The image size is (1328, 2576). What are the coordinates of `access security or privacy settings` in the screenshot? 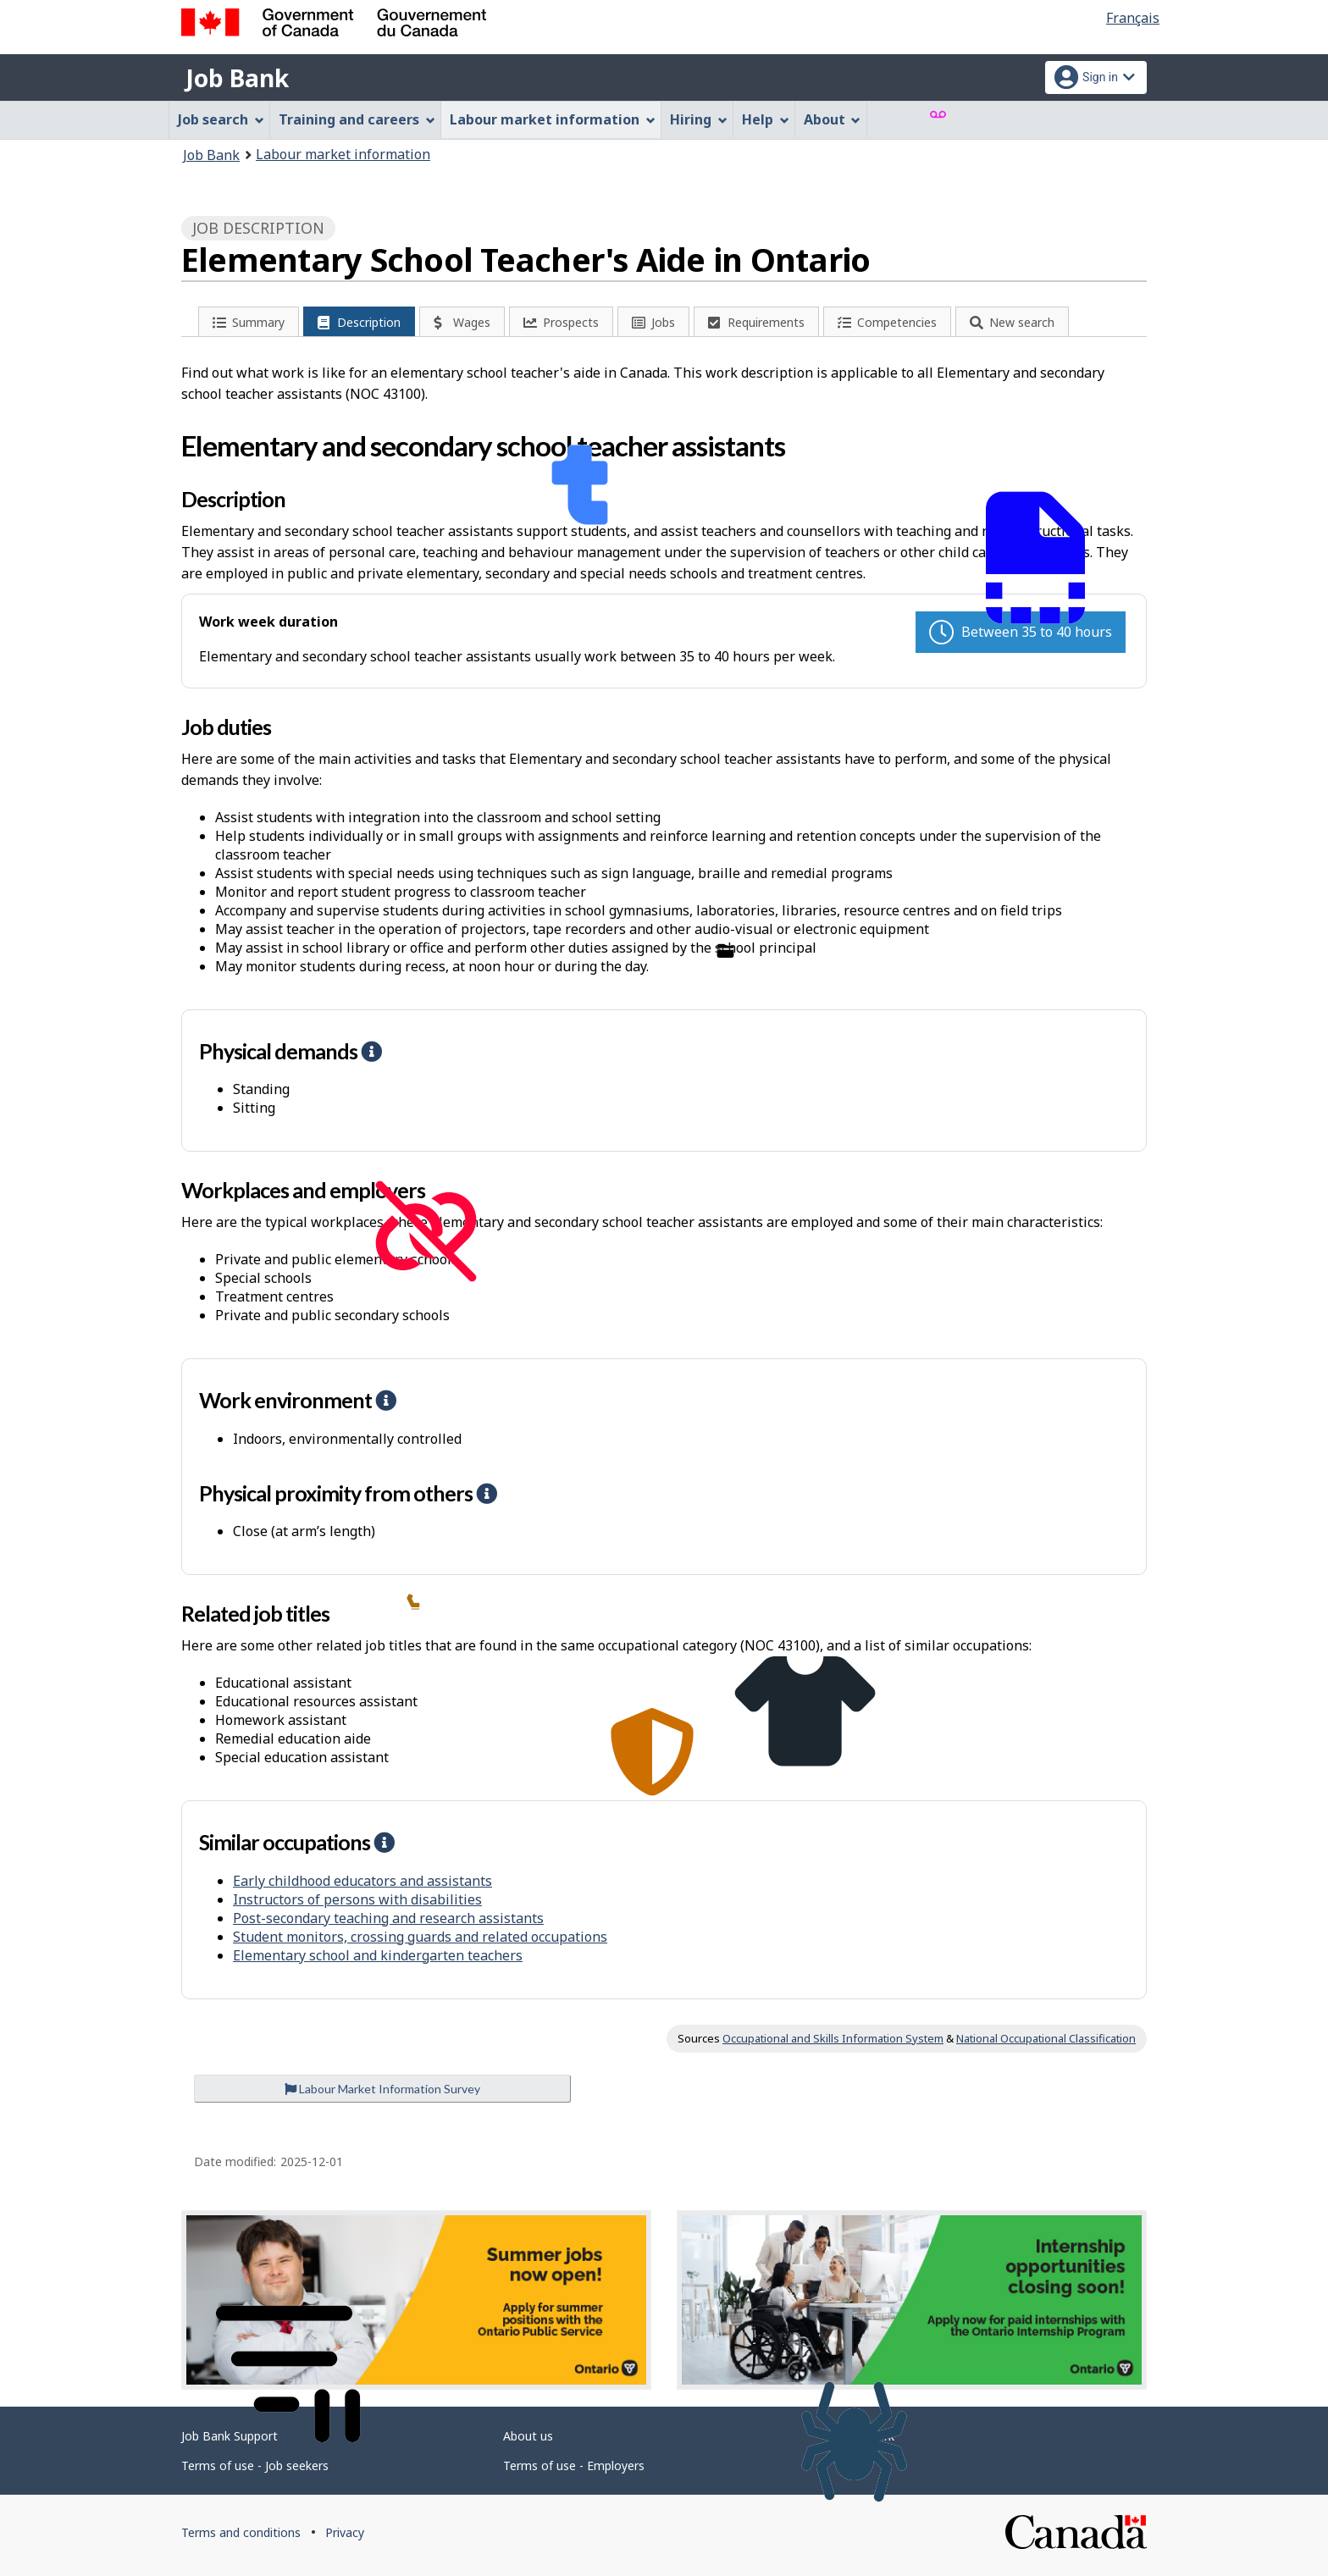 It's located at (652, 1752).